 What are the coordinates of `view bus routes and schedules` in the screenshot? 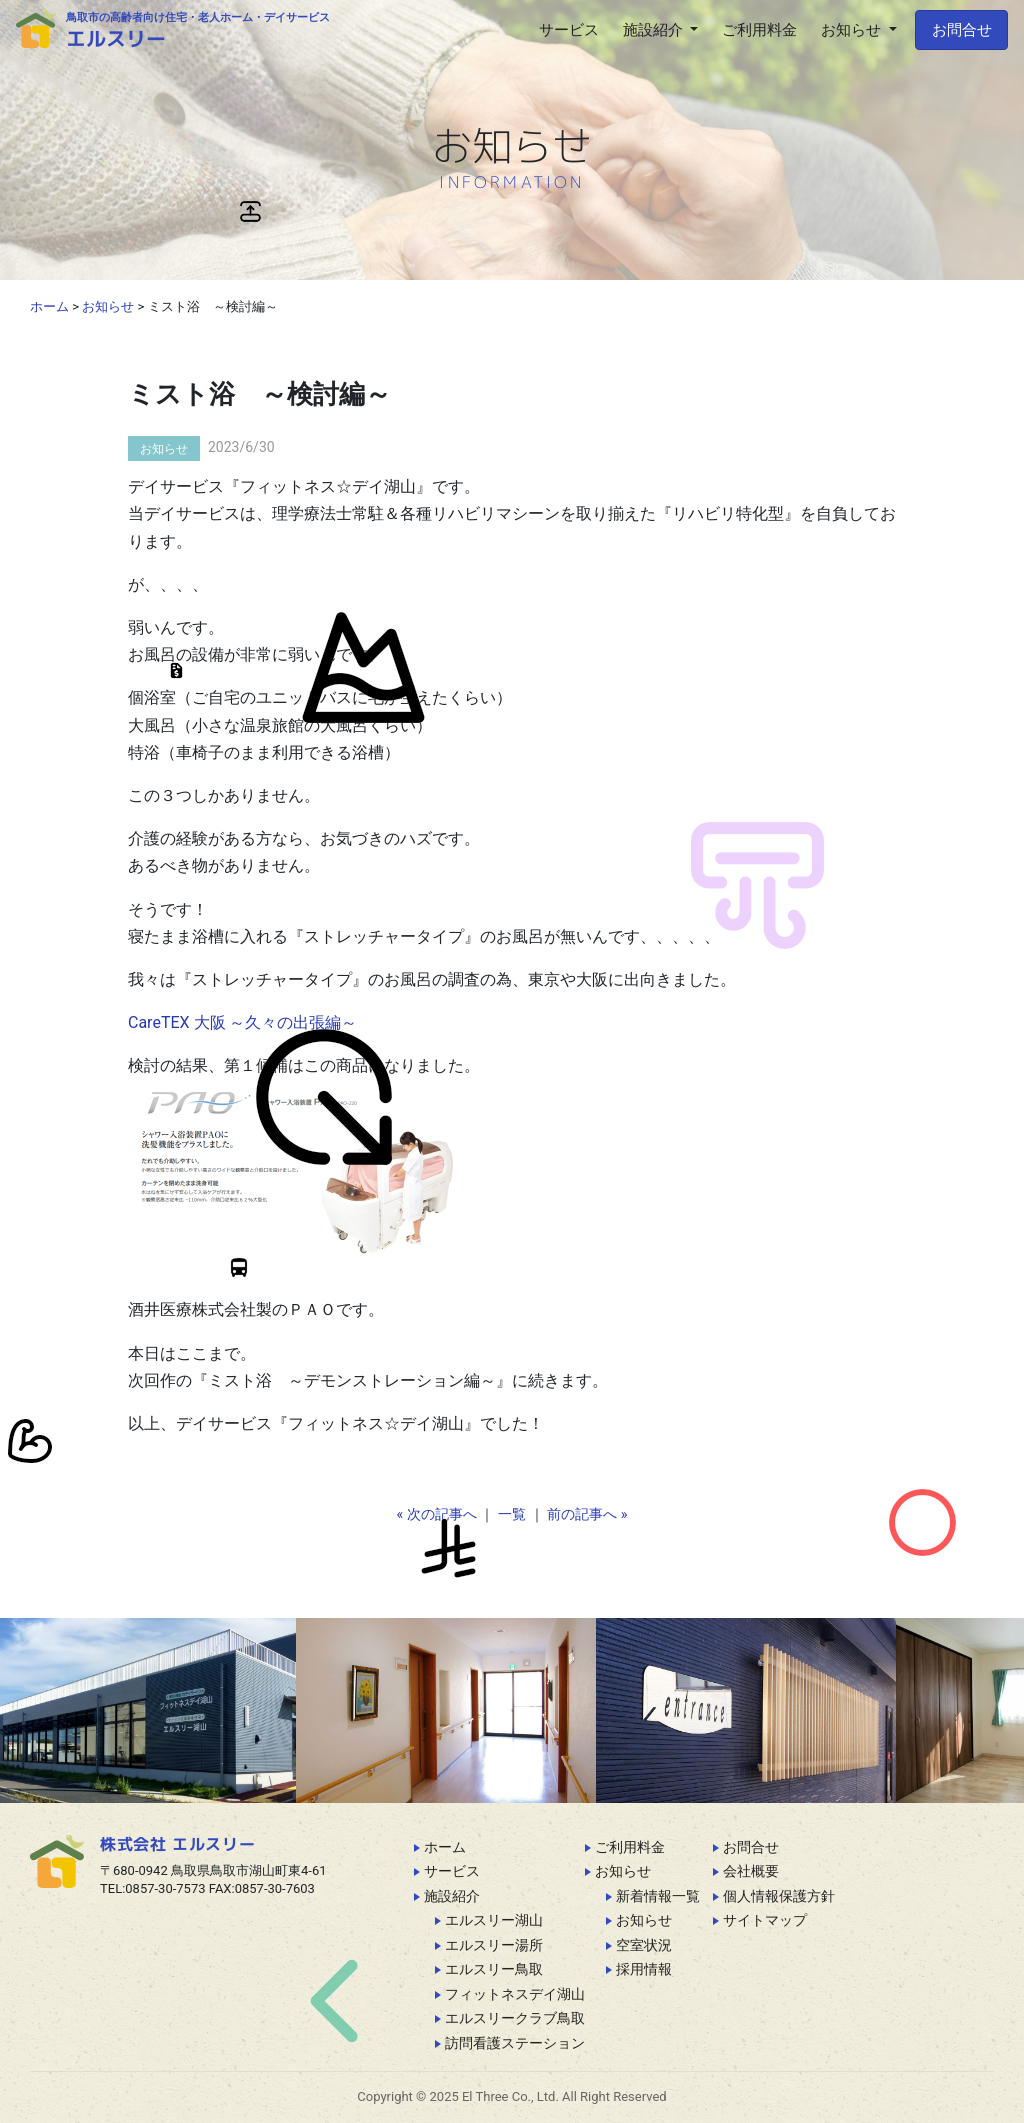 It's located at (239, 1268).